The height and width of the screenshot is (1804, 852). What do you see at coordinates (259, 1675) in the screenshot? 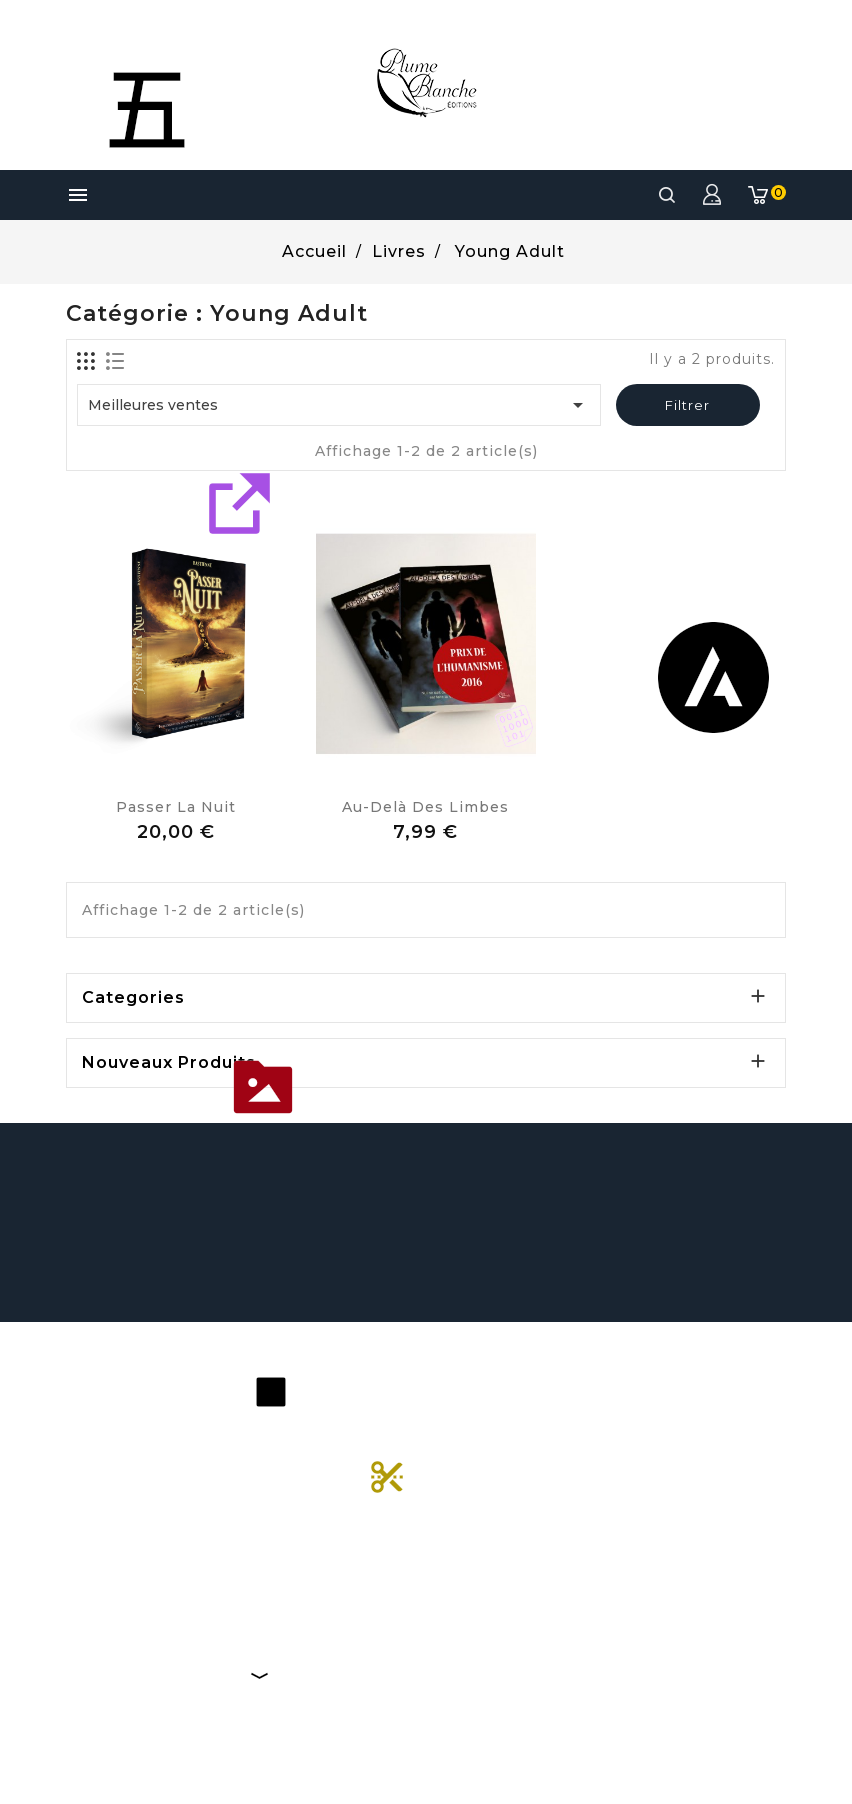
I see `expand content or reveal more options` at bounding box center [259, 1675].